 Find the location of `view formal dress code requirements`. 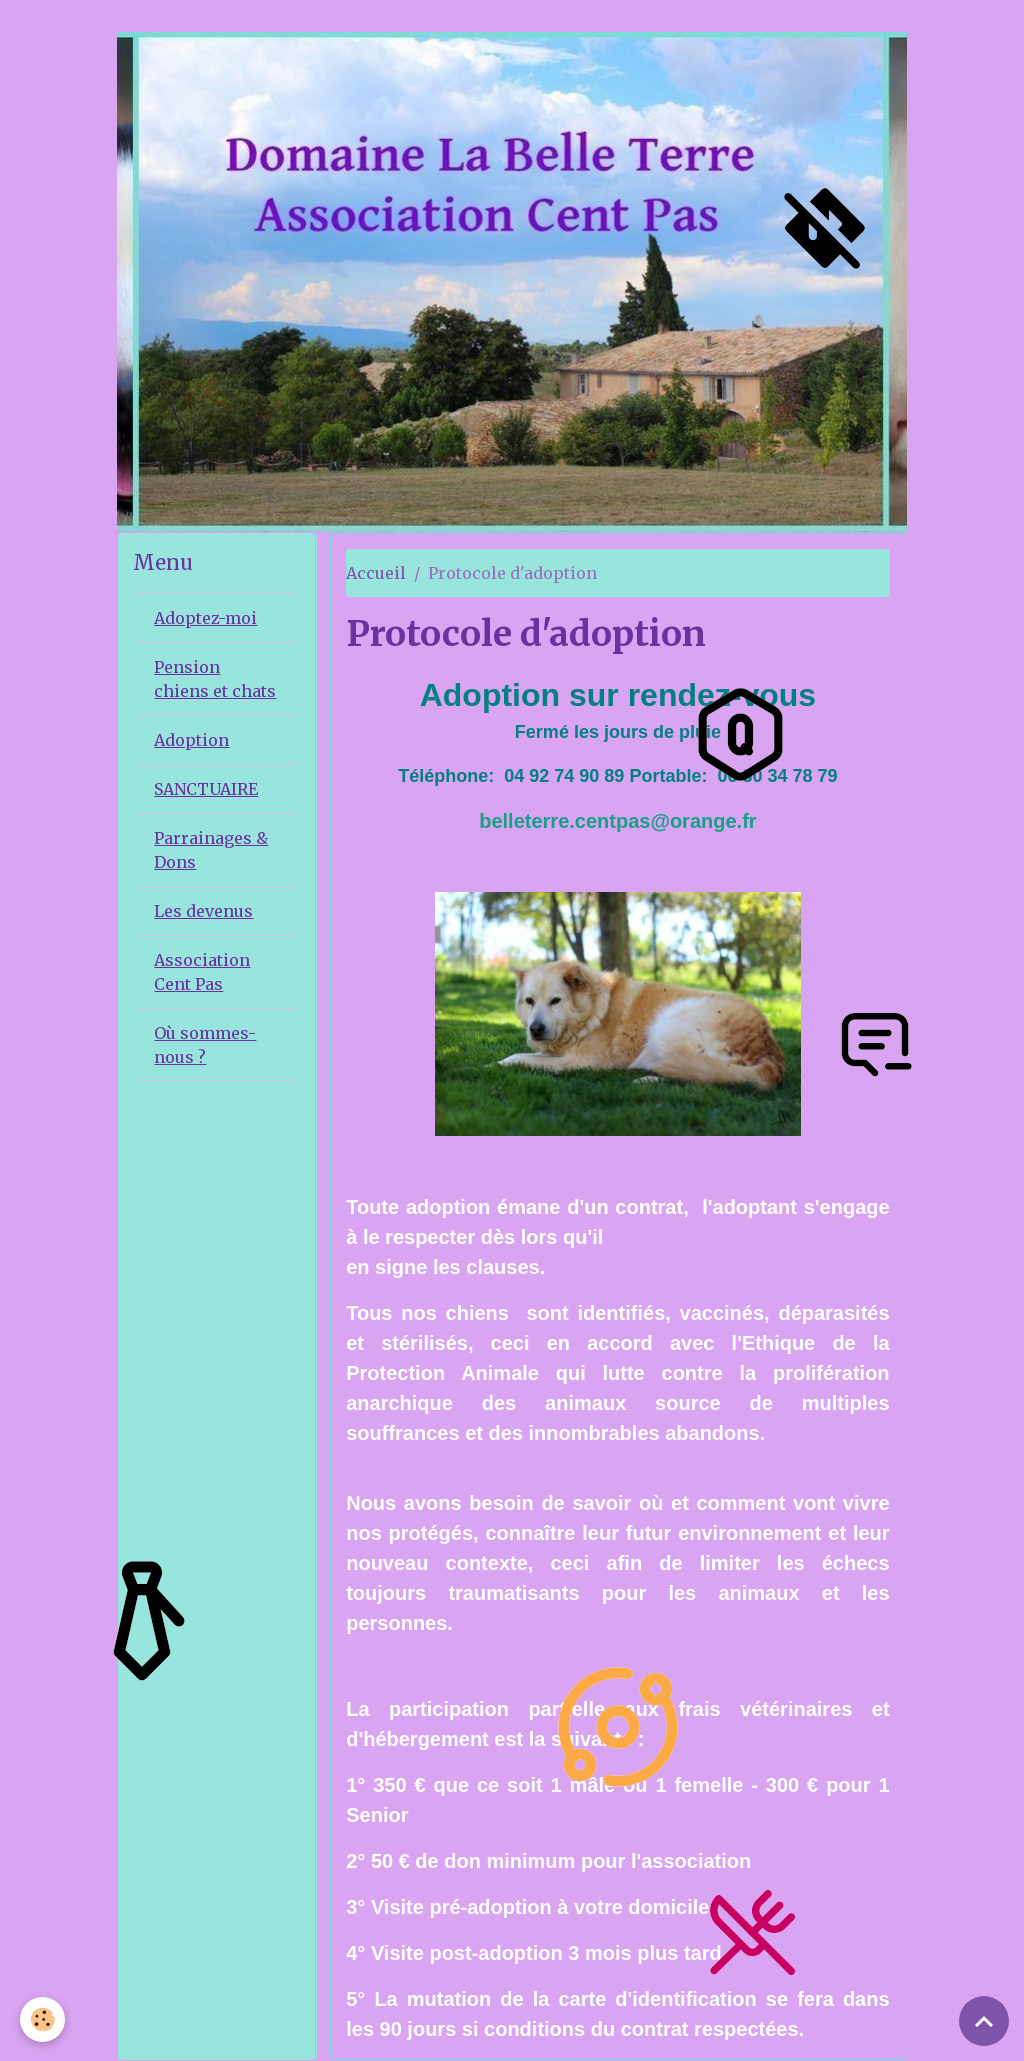

view formal dress code requirements is located at coordinates (142, 1618).